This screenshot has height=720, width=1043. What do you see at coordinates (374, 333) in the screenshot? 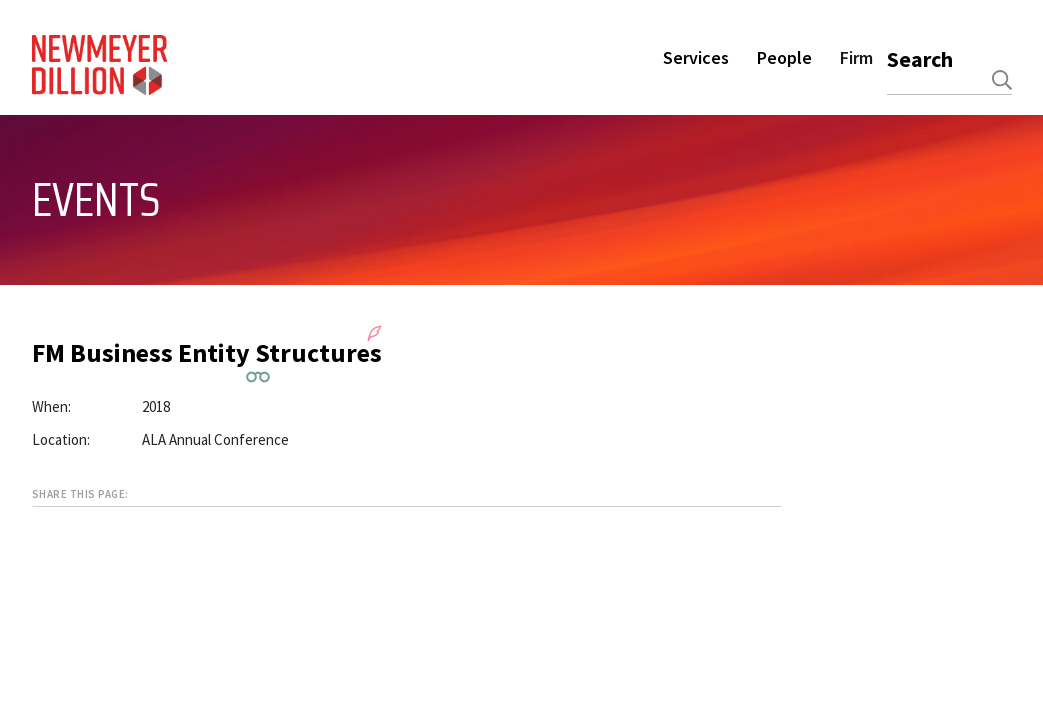
I see `compose or write a new document` at bounding box center [374, 333].